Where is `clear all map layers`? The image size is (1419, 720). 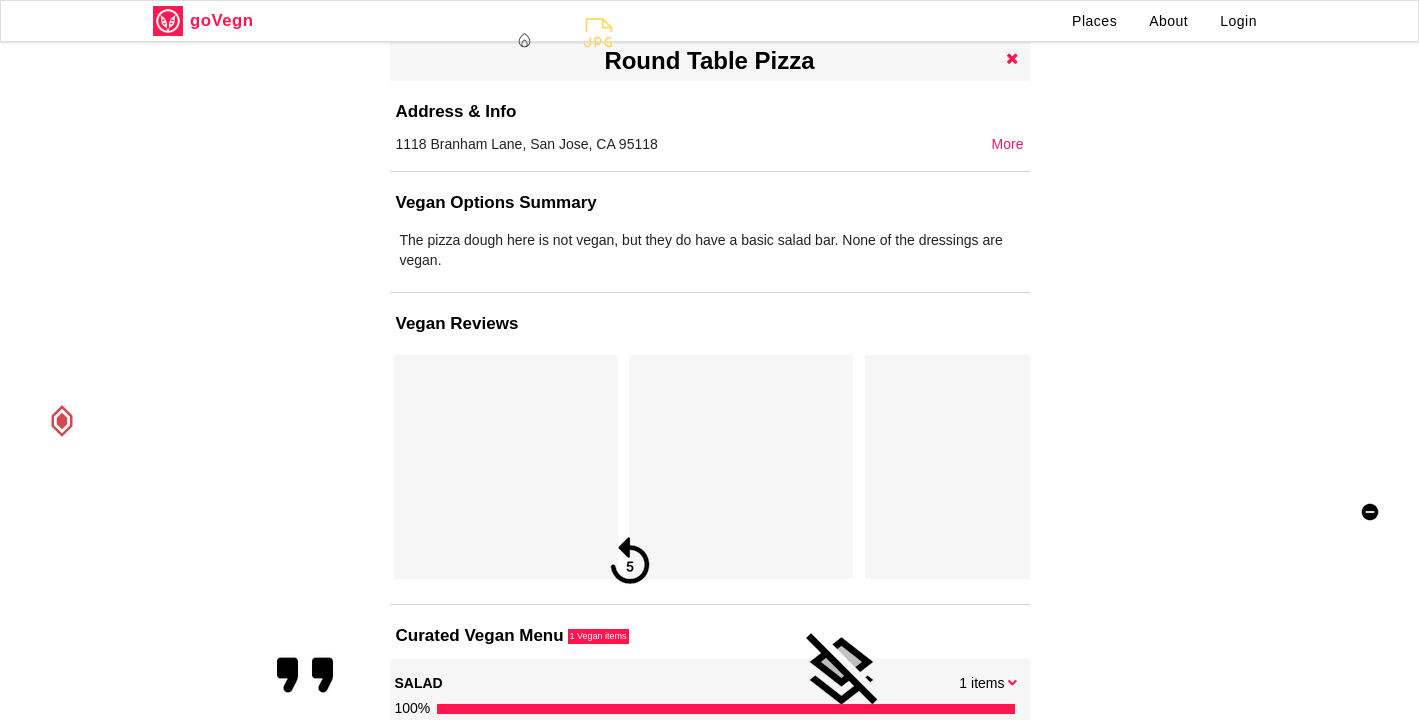 clear all map layers is located at coordinates (841, 672).